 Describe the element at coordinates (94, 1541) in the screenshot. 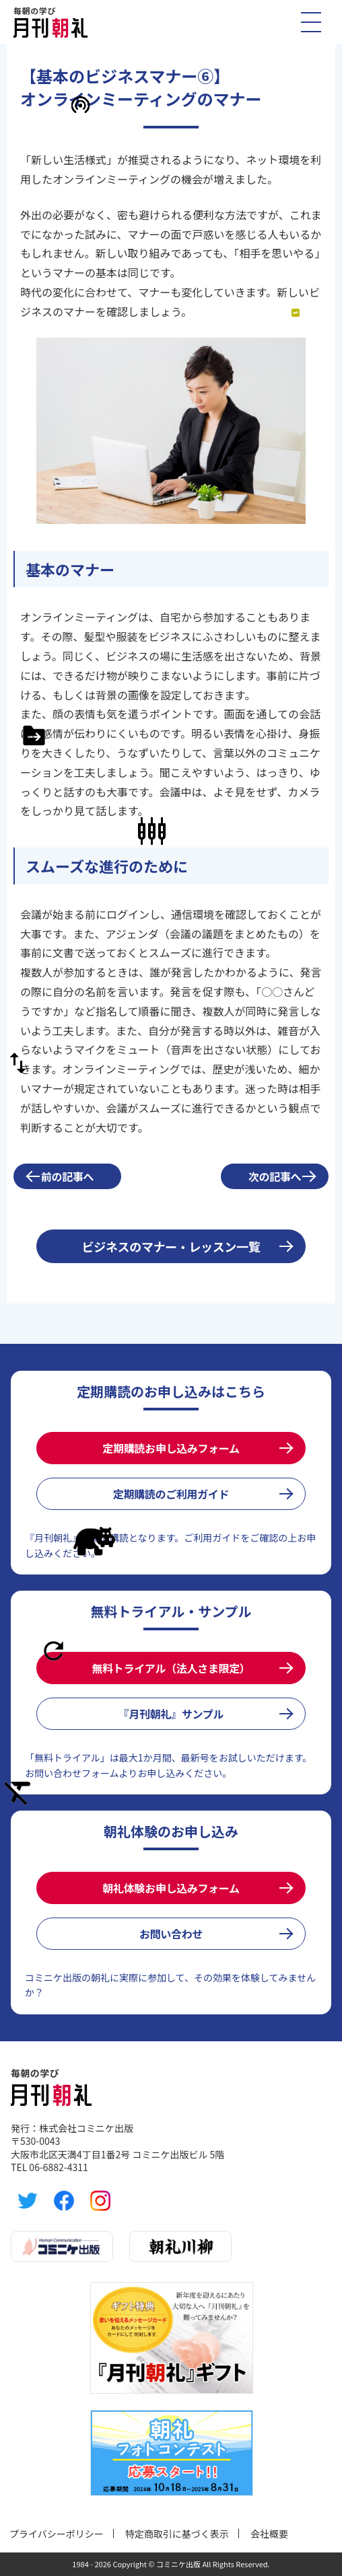

I see `hippo animal icon` at that location.